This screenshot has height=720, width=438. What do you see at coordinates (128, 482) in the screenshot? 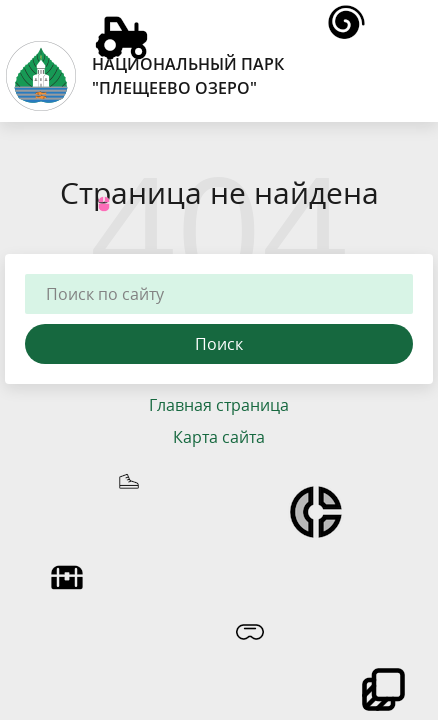
I see `browse footwear or shoe products` at bounding box center [128, 482].